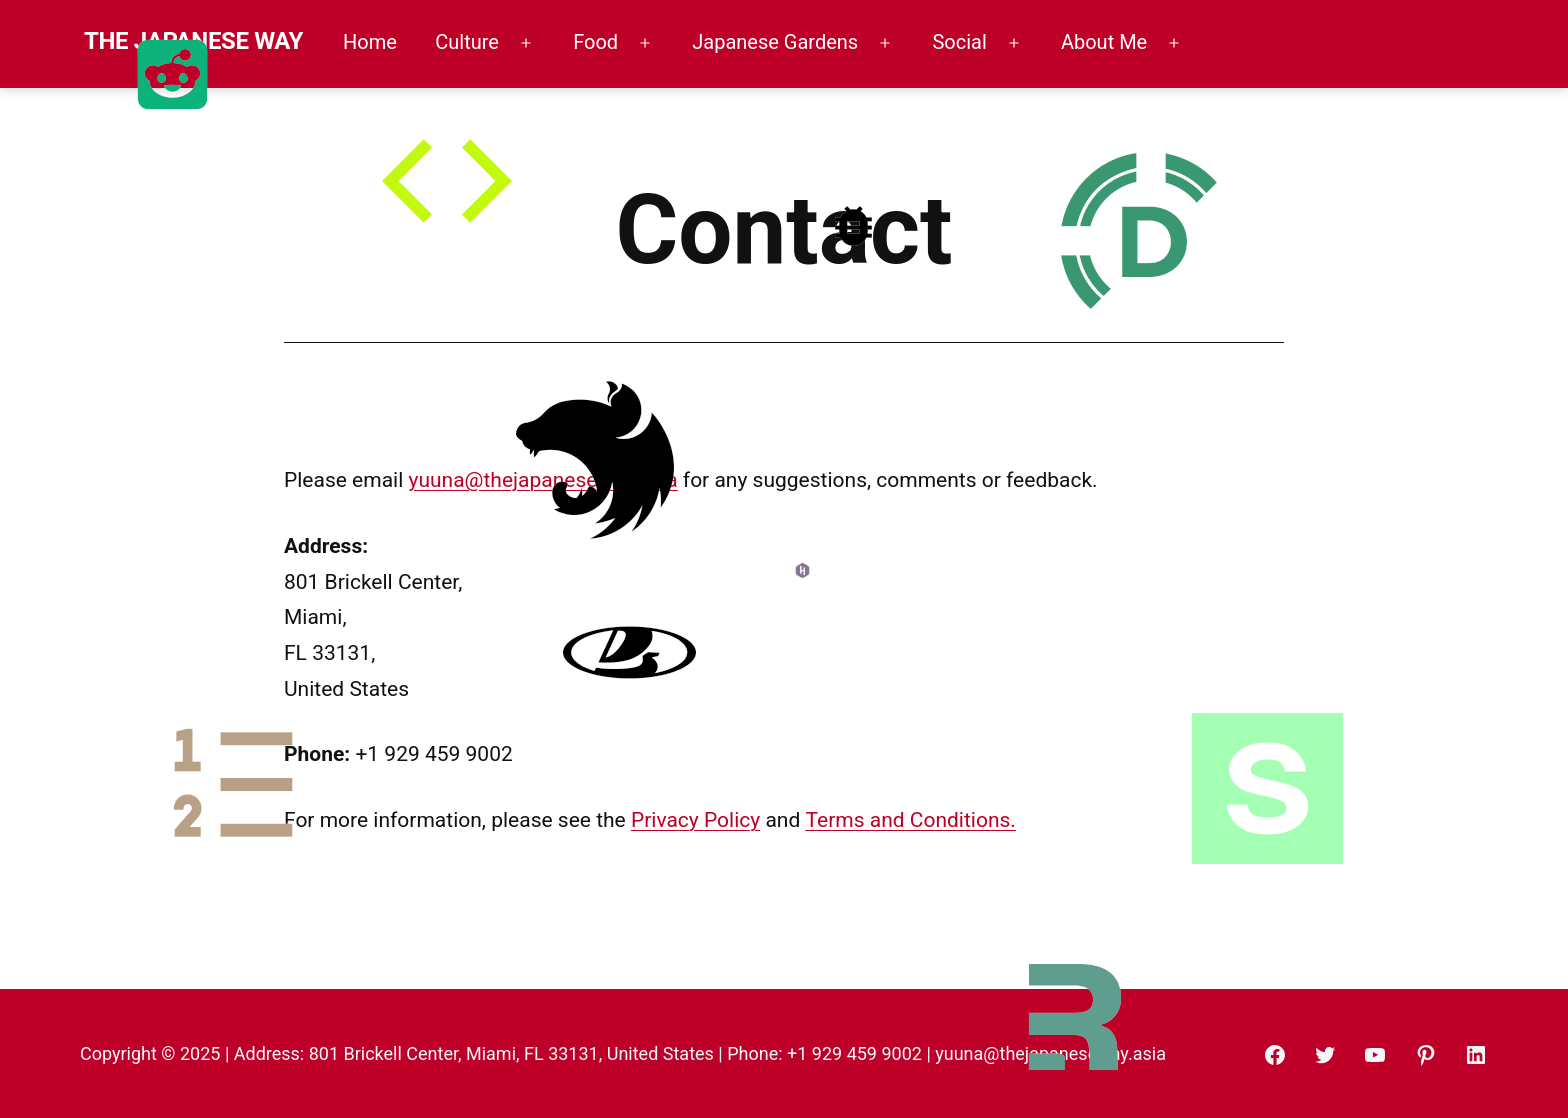 The image size is (1568, 1118). Describe the element at coordinates (595, 460) in the screenshot. I see `NestJS framework logo` at that location.